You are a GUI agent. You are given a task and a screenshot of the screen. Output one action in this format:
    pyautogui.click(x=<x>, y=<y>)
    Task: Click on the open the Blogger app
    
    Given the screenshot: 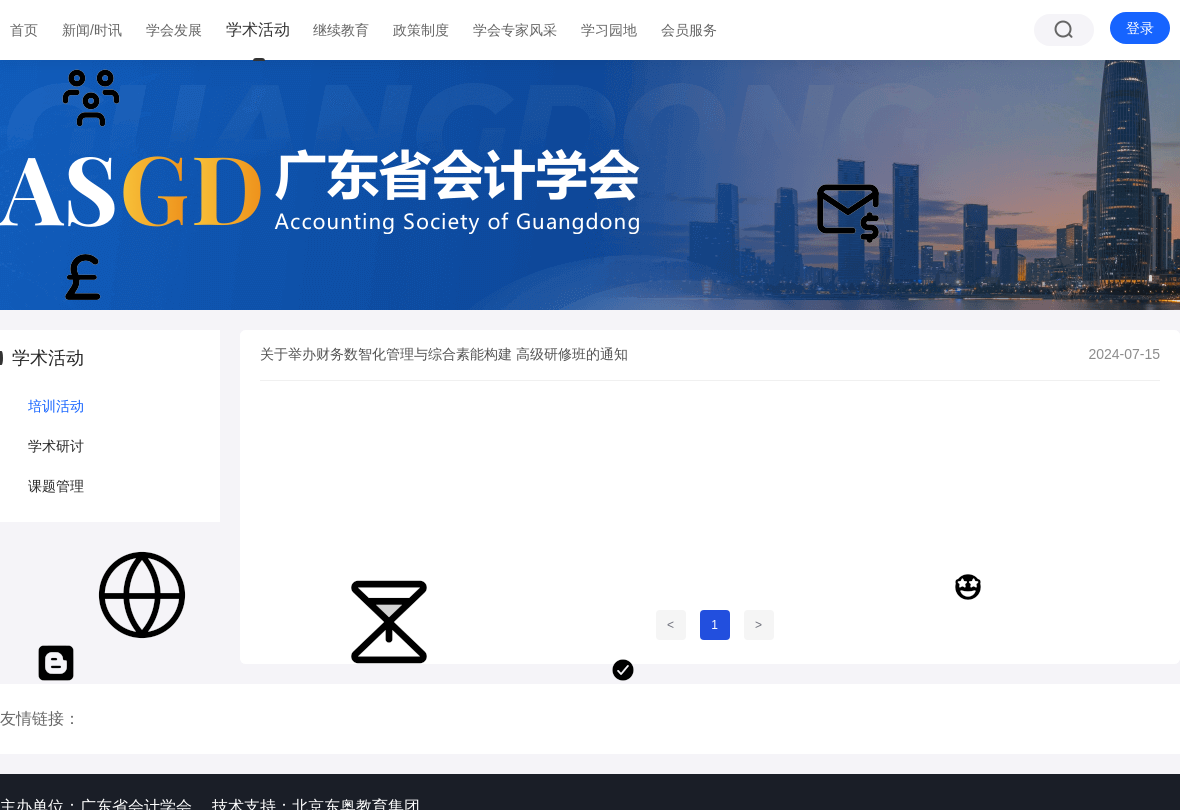 What is the action you would take?
    pyautogui.click(x=56, y=663)
    